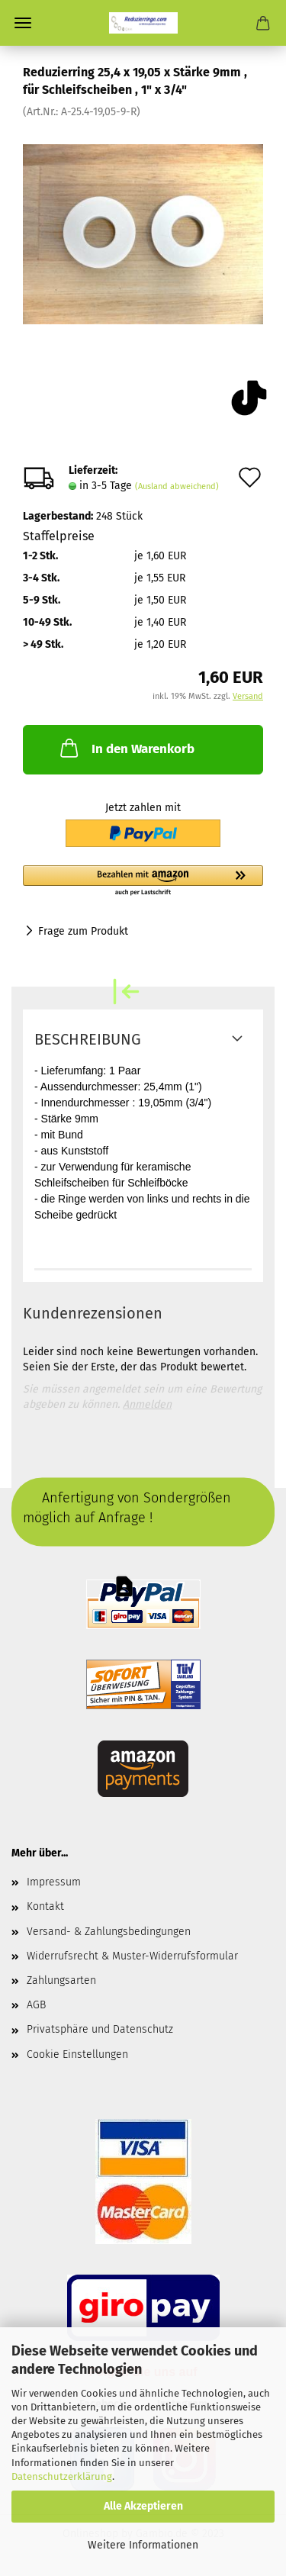  Describe the element at coordinates (124, 1586) in the screenshot. I see `view contact details` at that location.